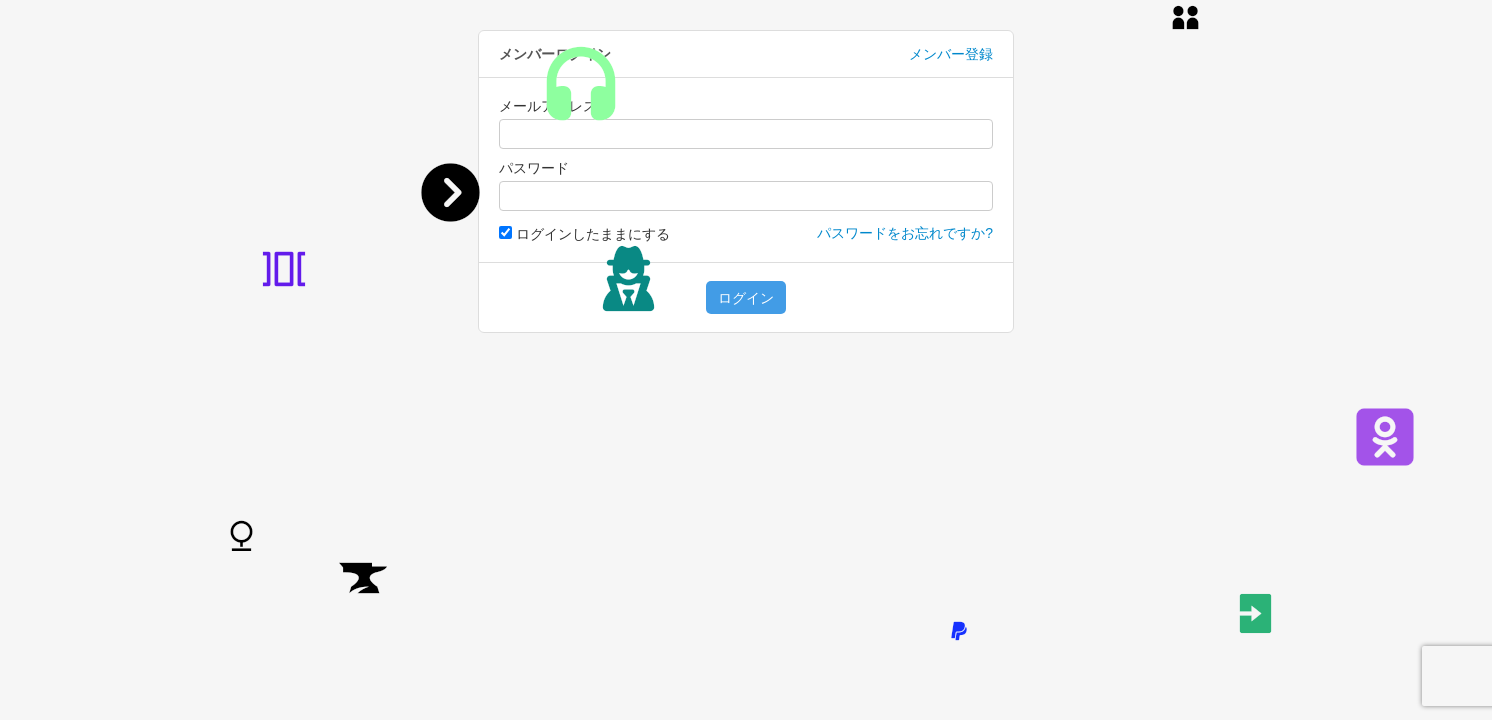 Image resolution: width=1492 pixels, height=720 pixels. I want to click on pay with PayPal, so click(959, 631).